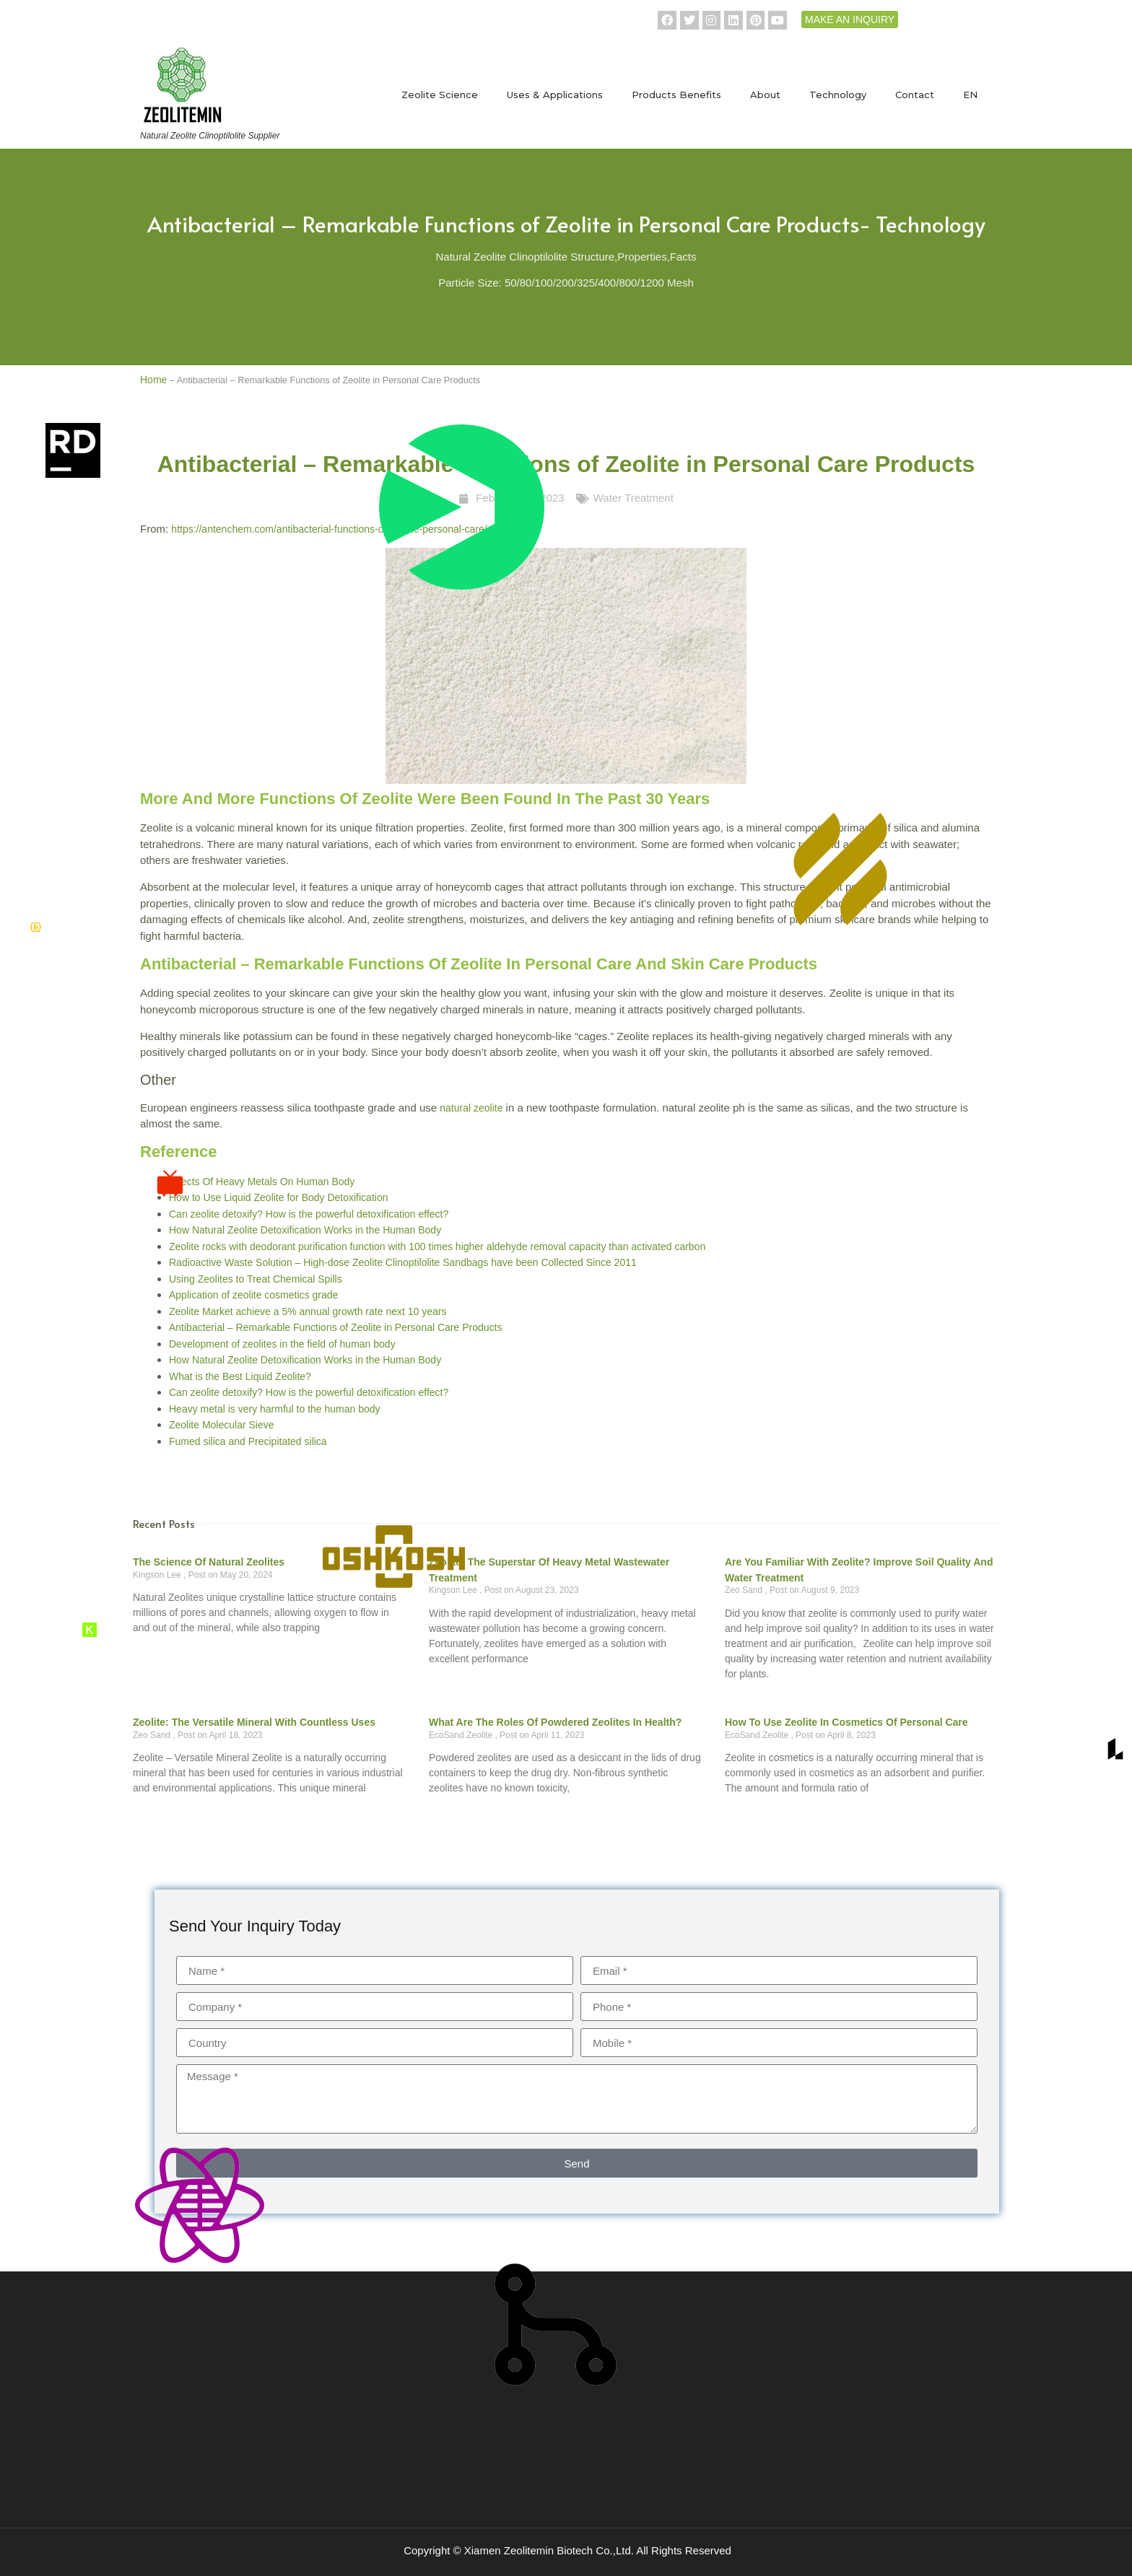  What do you see at coordinates (90, 1630) in the screenshot?
I see `Keras deep learning framework logo` at bounding box center [90, 1630].